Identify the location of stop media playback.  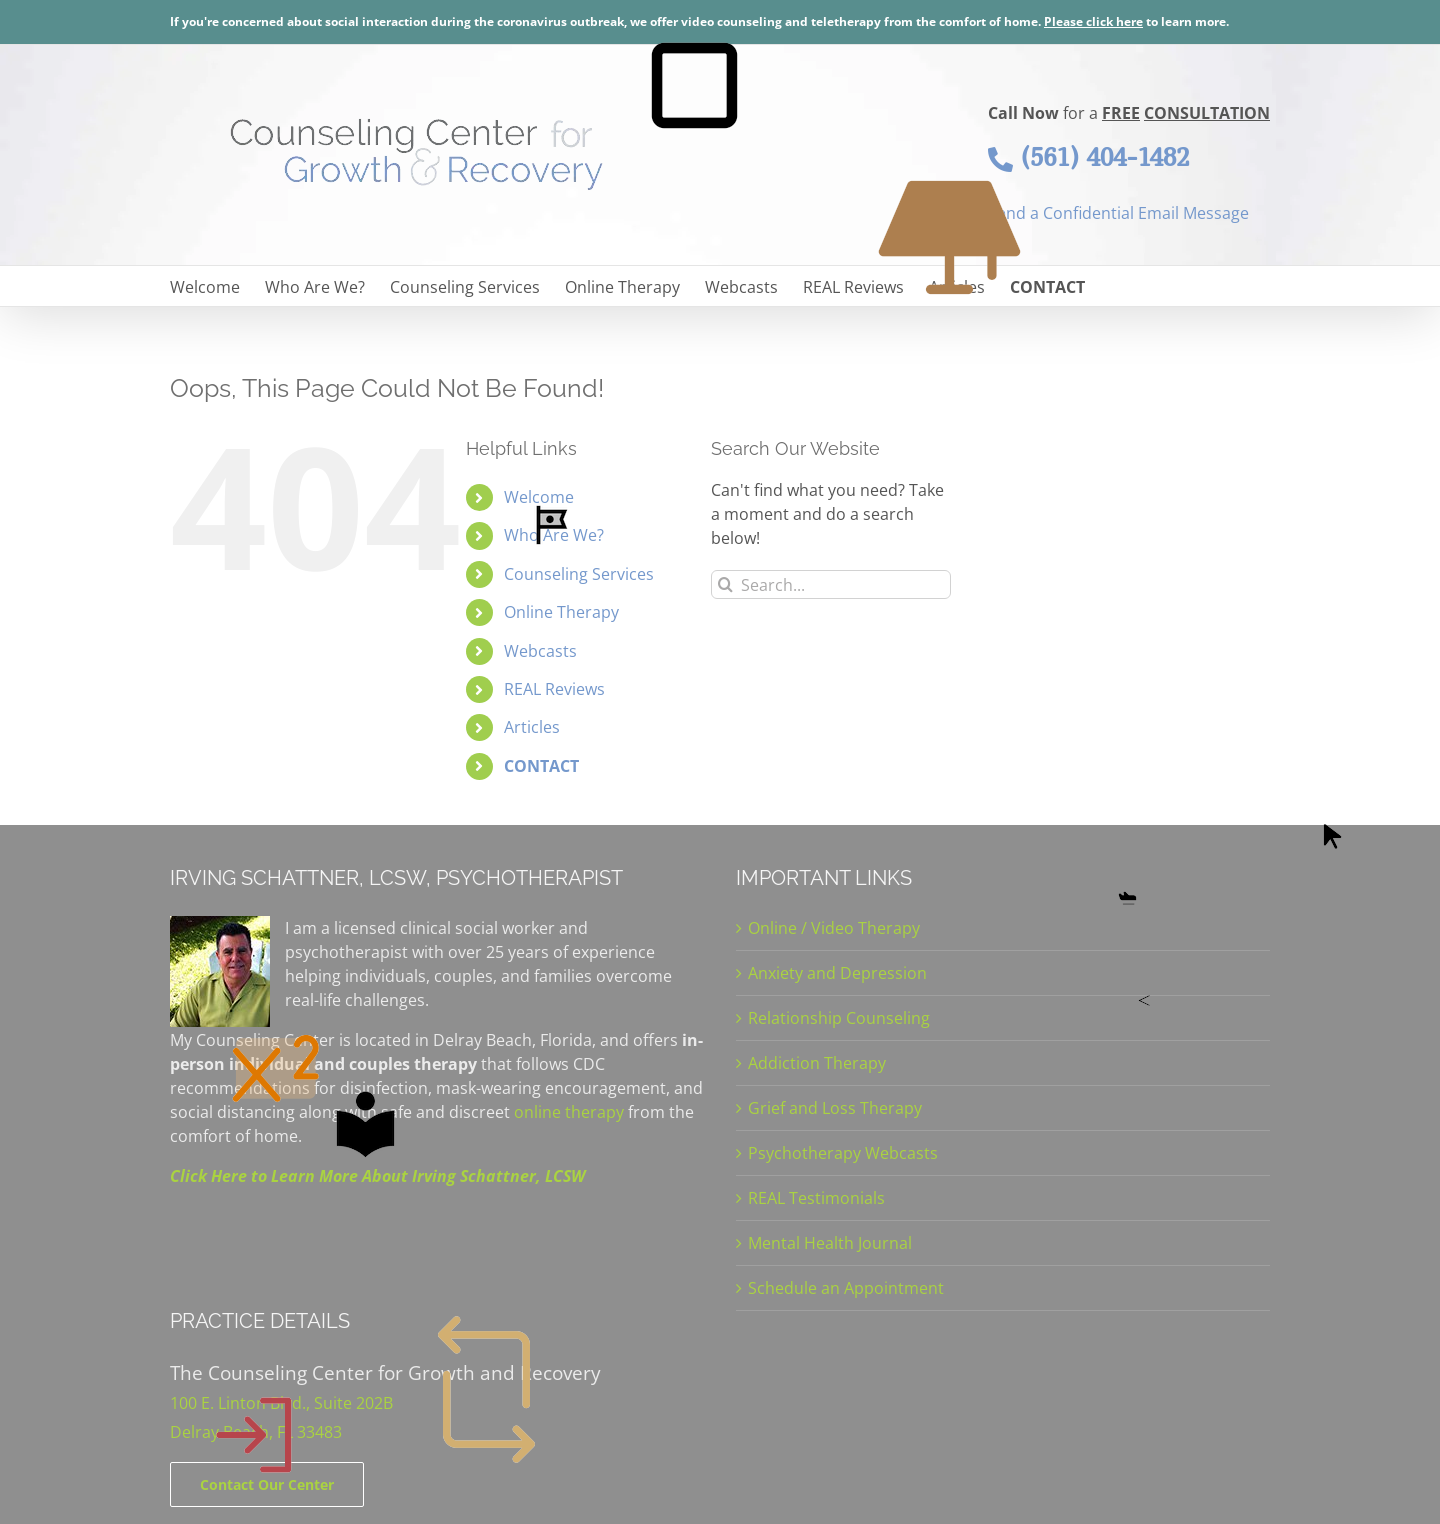
(694, 85).